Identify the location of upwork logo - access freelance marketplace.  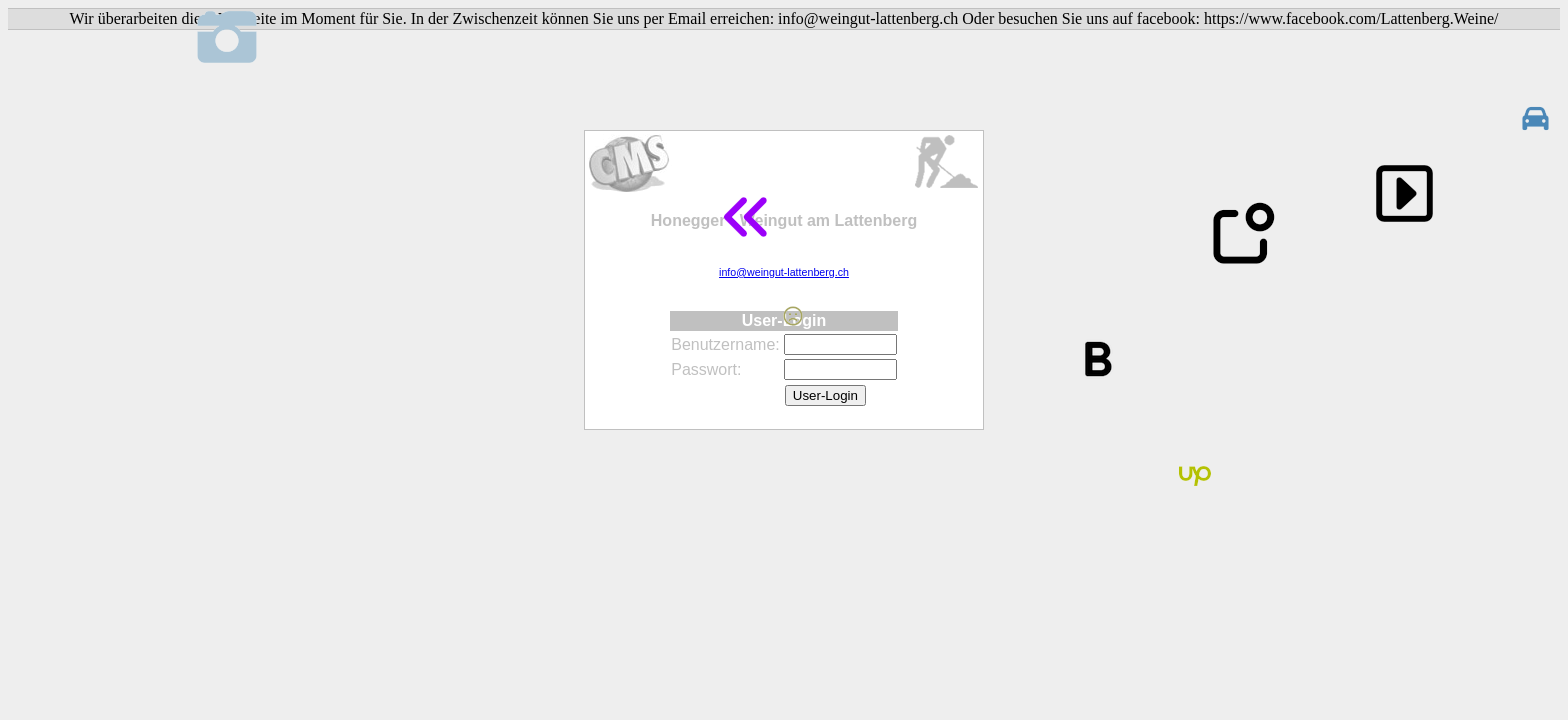
(1195, 476).